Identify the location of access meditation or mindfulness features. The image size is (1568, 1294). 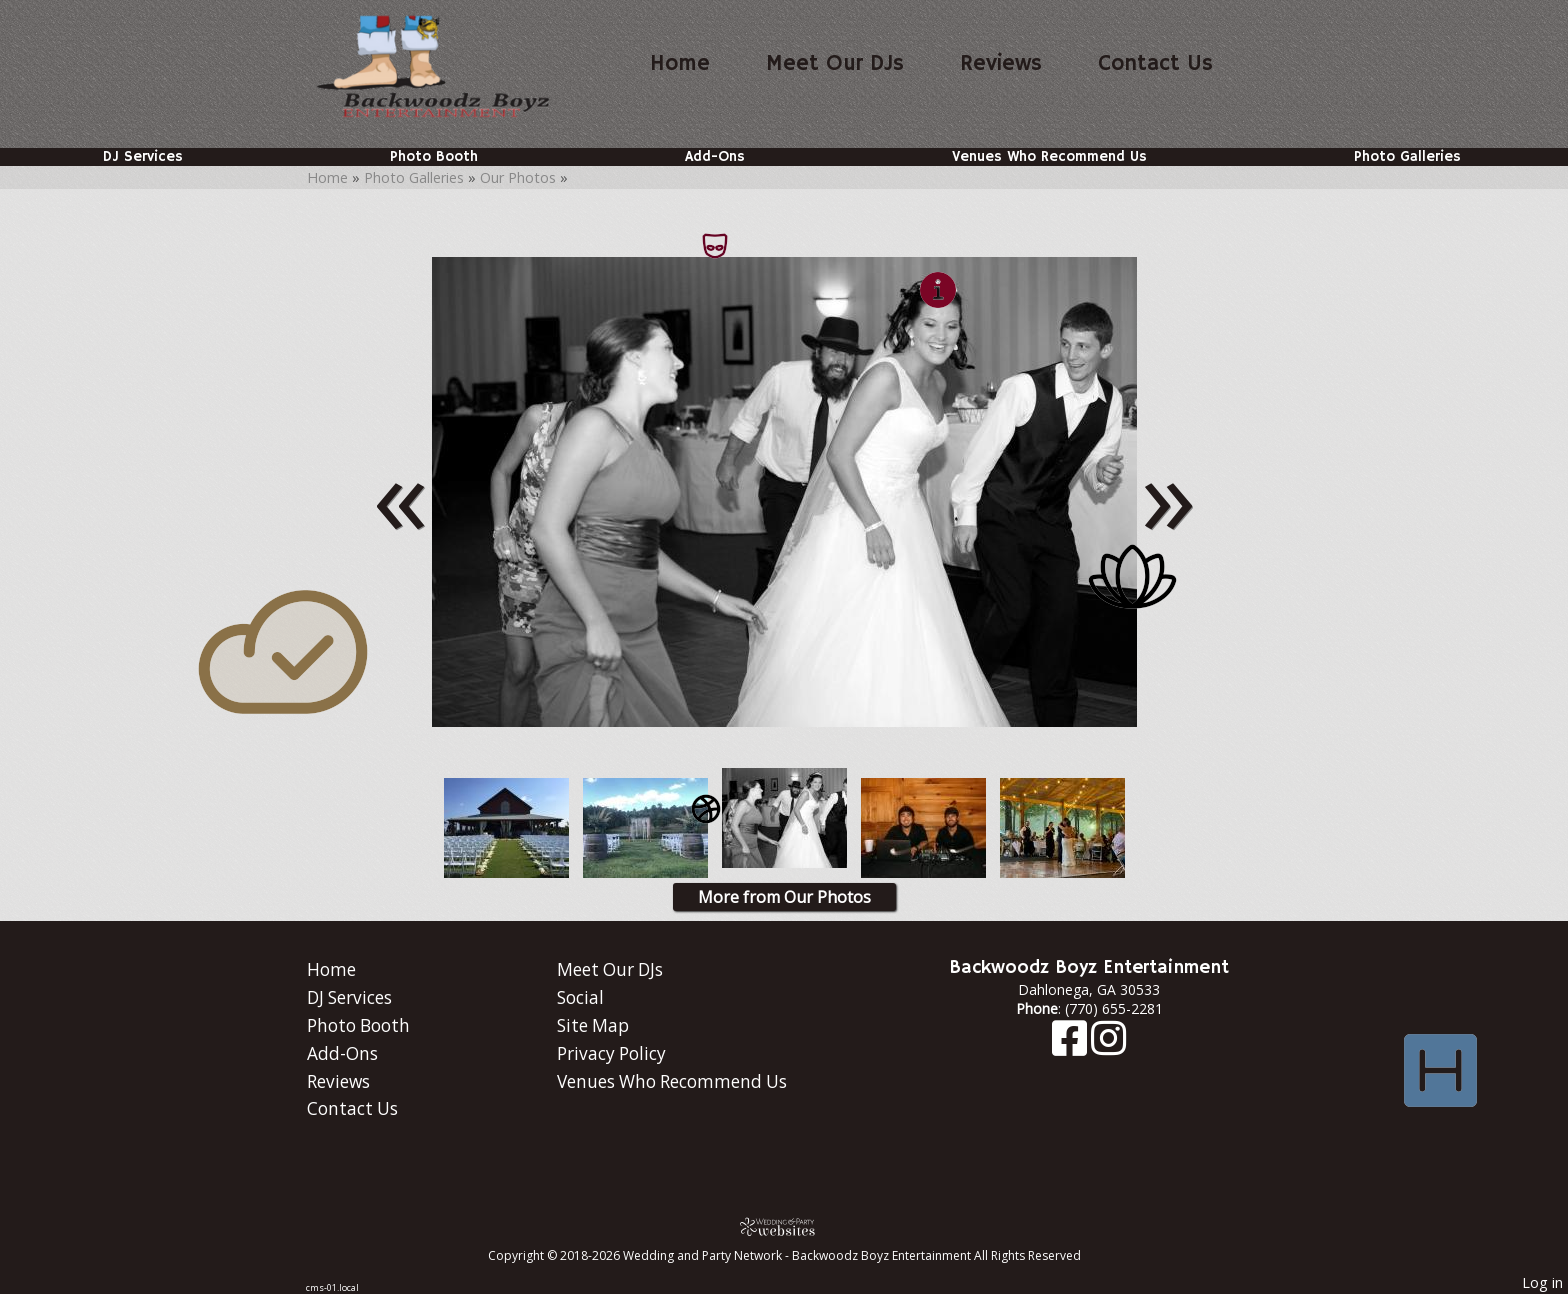
(1132, 579).